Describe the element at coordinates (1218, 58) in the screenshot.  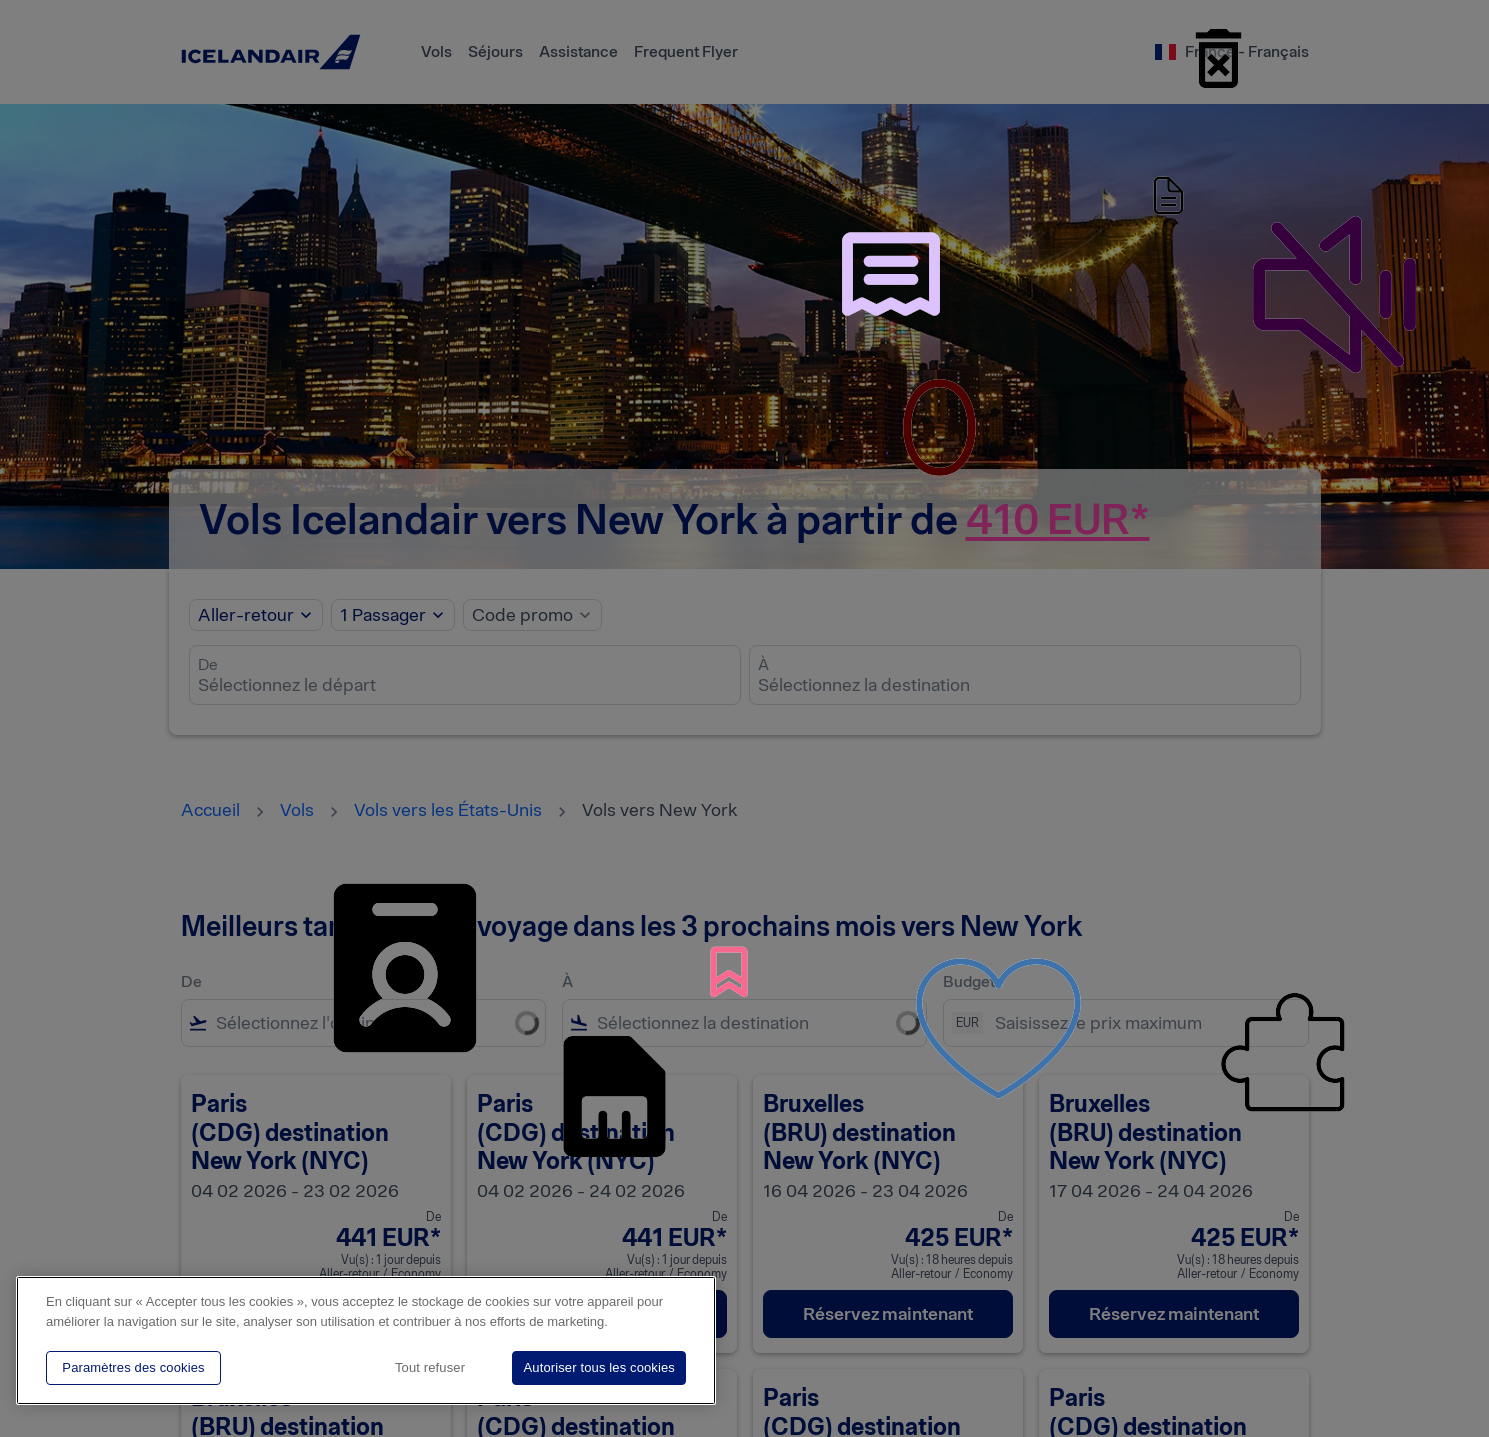
I see `permanently delete an item` at that location.